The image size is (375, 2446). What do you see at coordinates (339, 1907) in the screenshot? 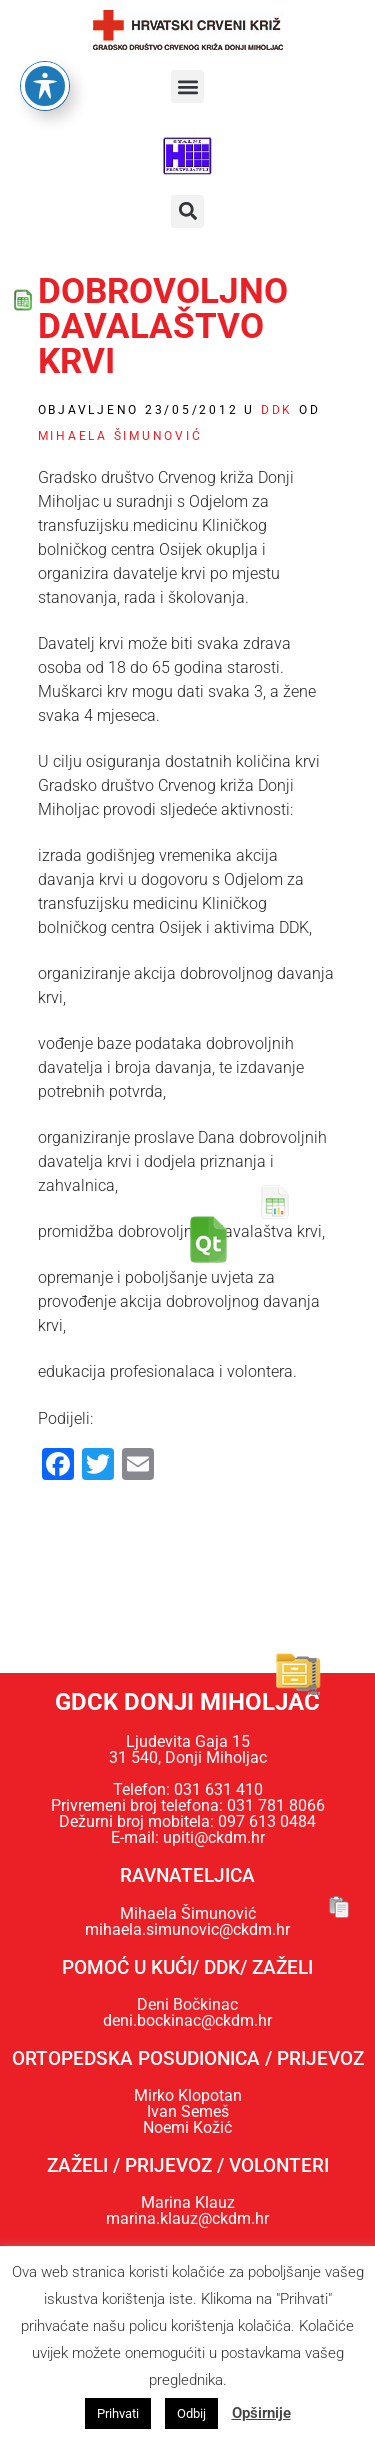
I see `paste content from clipboard` at bounding box center [339, 1907].